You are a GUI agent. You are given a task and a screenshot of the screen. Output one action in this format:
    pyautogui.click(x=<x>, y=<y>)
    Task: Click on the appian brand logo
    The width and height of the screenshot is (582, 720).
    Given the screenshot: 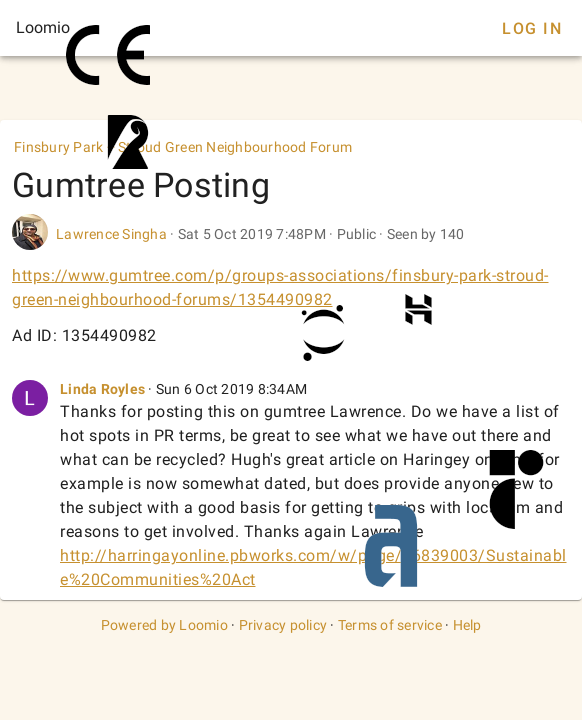 What is the action you would take?
    pyautogui.click(x=391, y=546)
    